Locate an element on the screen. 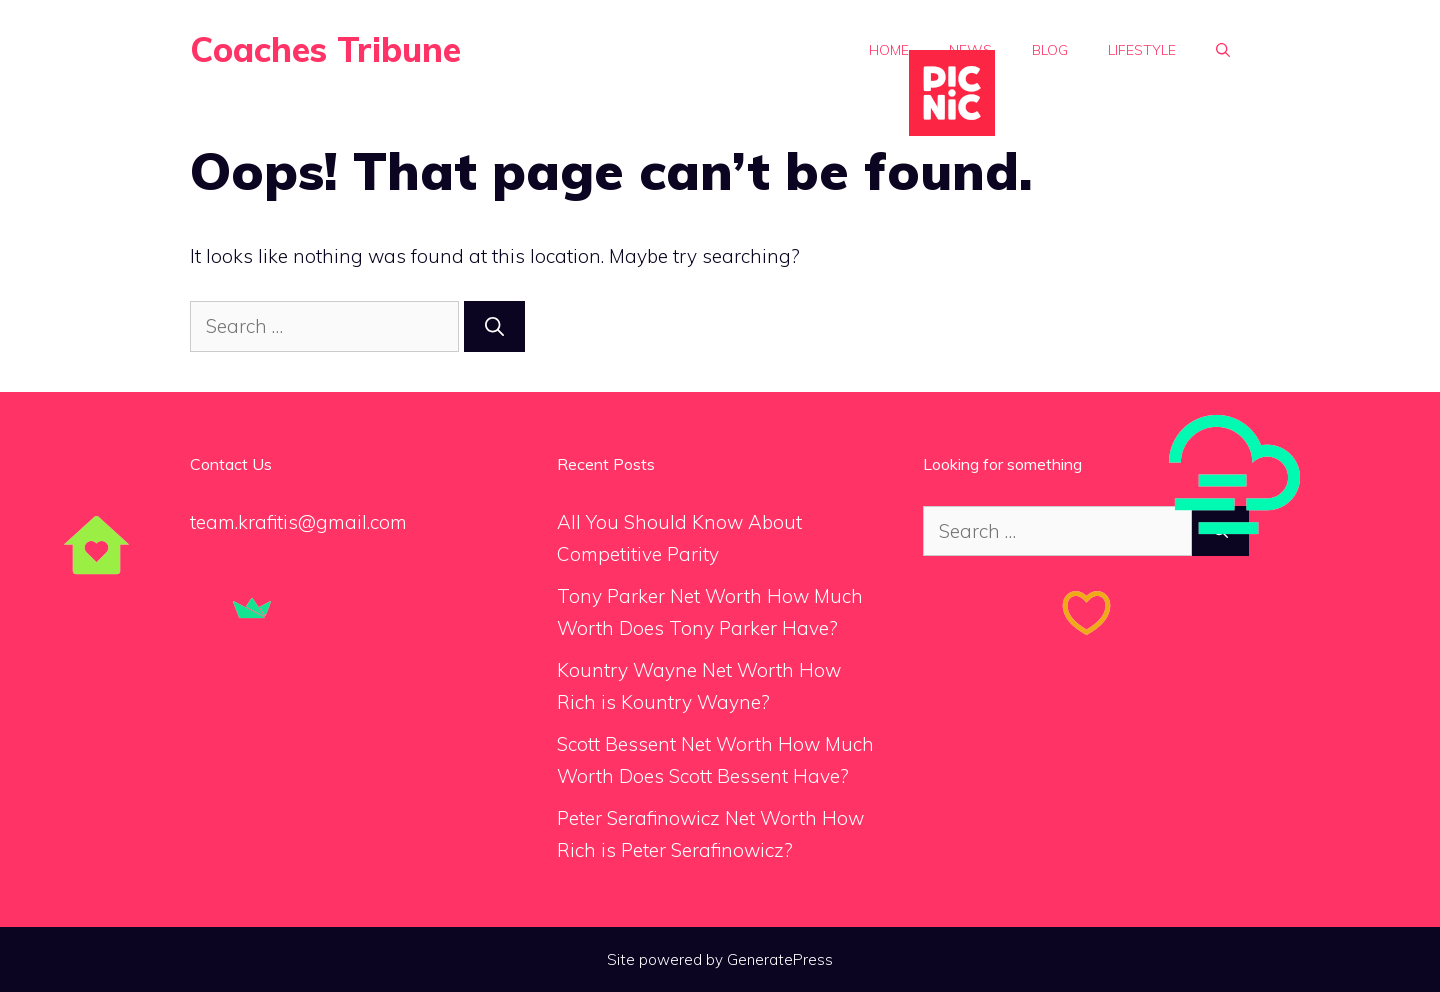 This screenshot has width=1440, height=992. add to favorites is located at coordinates (1086, 612).